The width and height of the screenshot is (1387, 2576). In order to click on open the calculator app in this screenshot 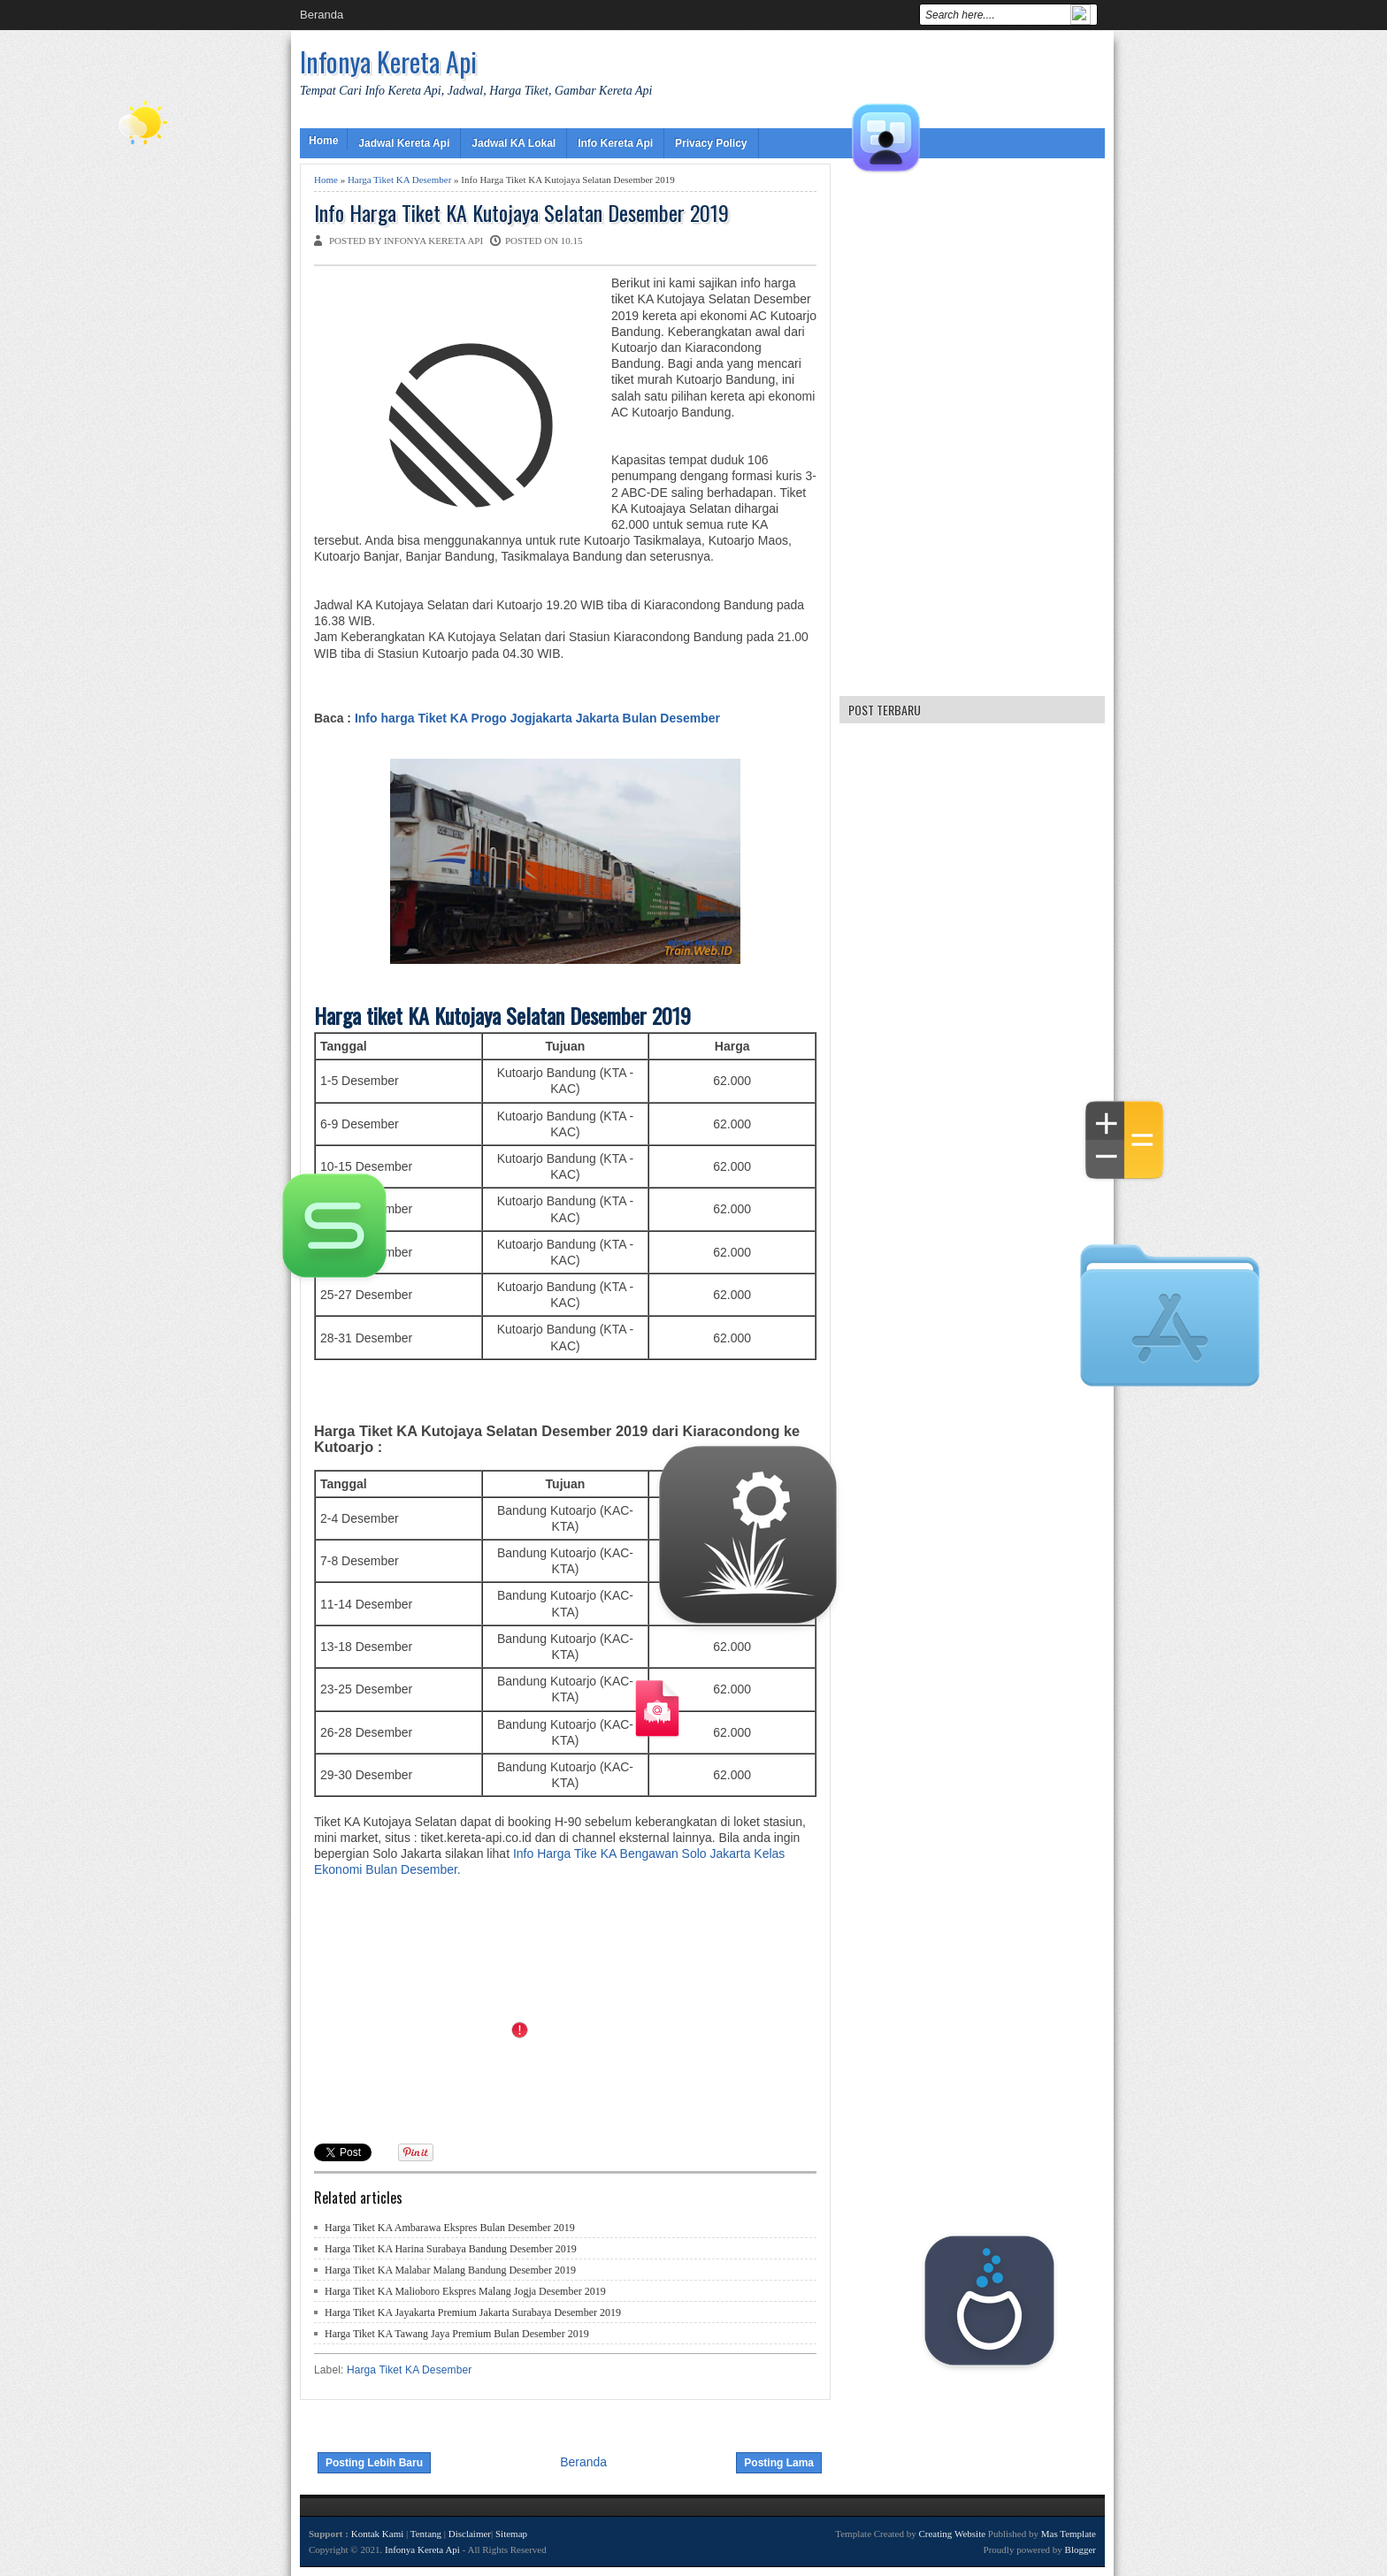, I will do `click(1124, 1140)`.